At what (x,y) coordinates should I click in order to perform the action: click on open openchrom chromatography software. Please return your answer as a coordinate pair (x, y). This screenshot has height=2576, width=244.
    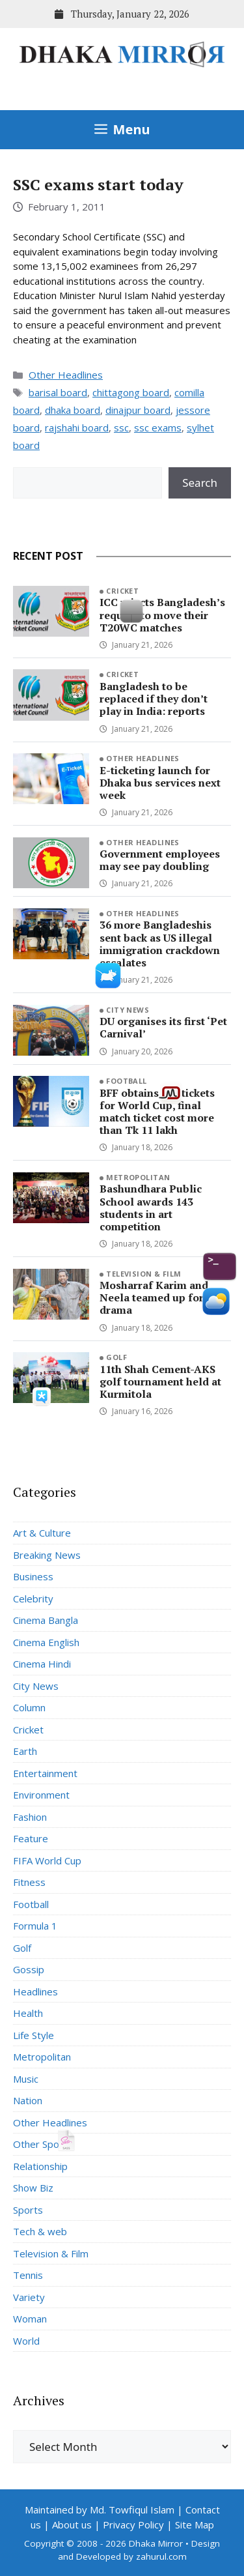
    Looking at the image, I should click on (171, 1093).